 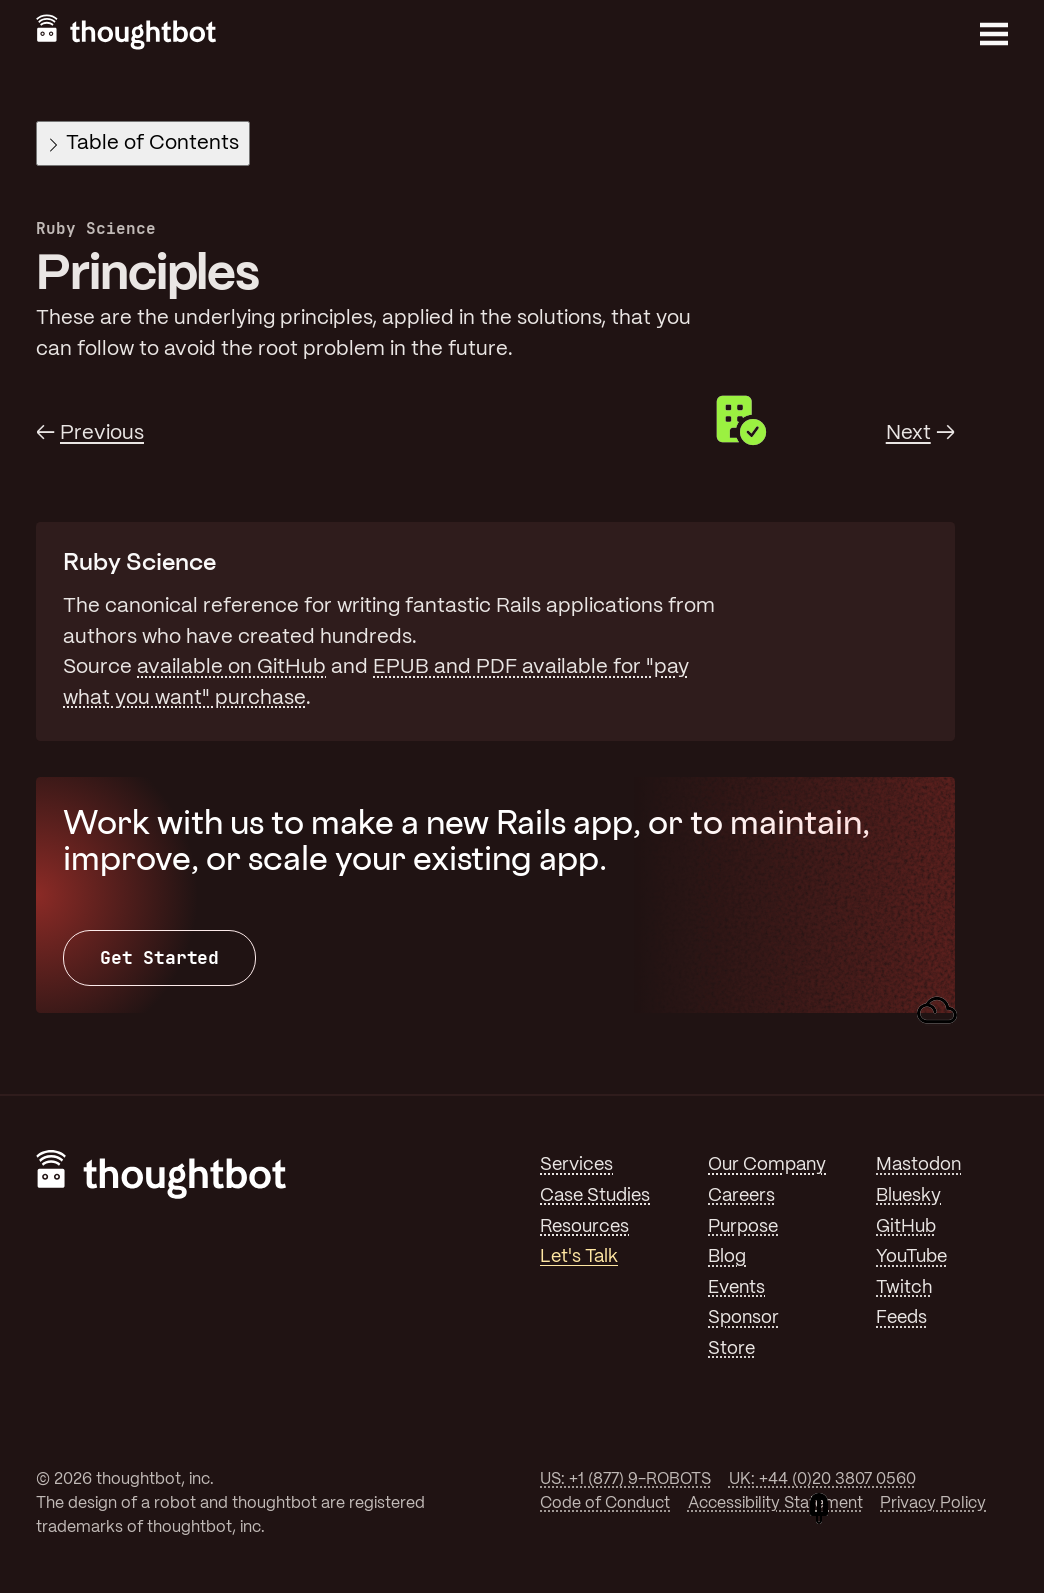 What do you see at coordinates (819, 1508) in the screenshot?
I see `access summer treats or frozen desserts category` at bounding box center [819, 1508].